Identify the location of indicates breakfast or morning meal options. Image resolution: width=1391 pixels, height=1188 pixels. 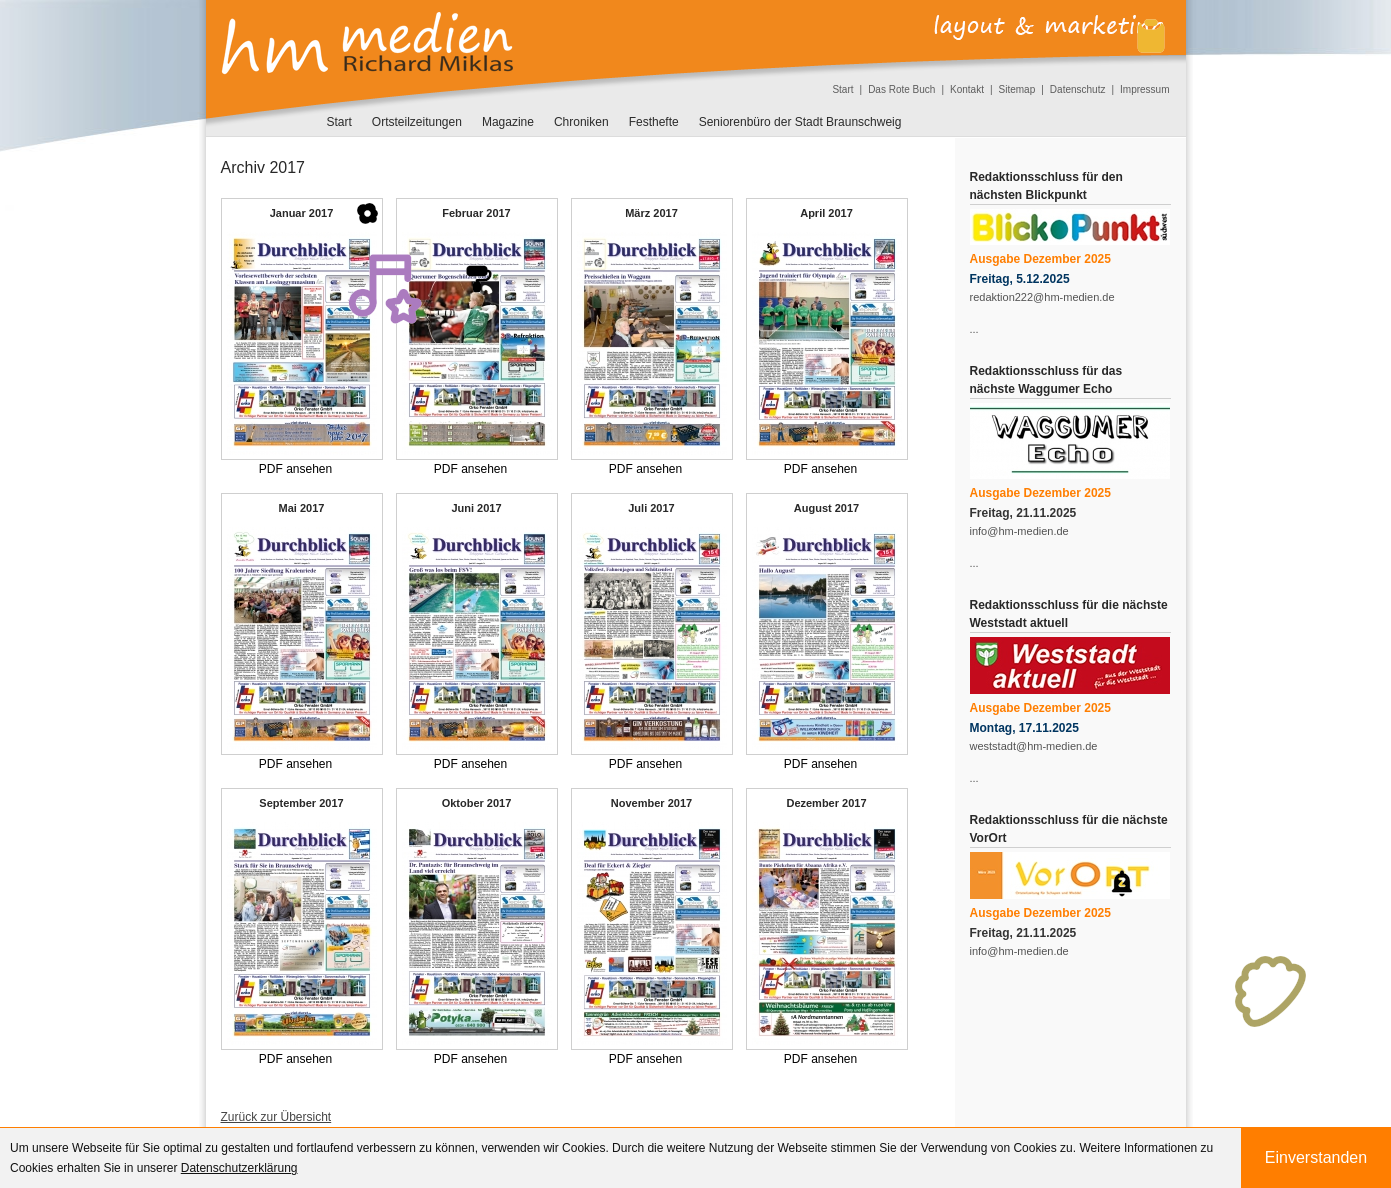
(367, 213).